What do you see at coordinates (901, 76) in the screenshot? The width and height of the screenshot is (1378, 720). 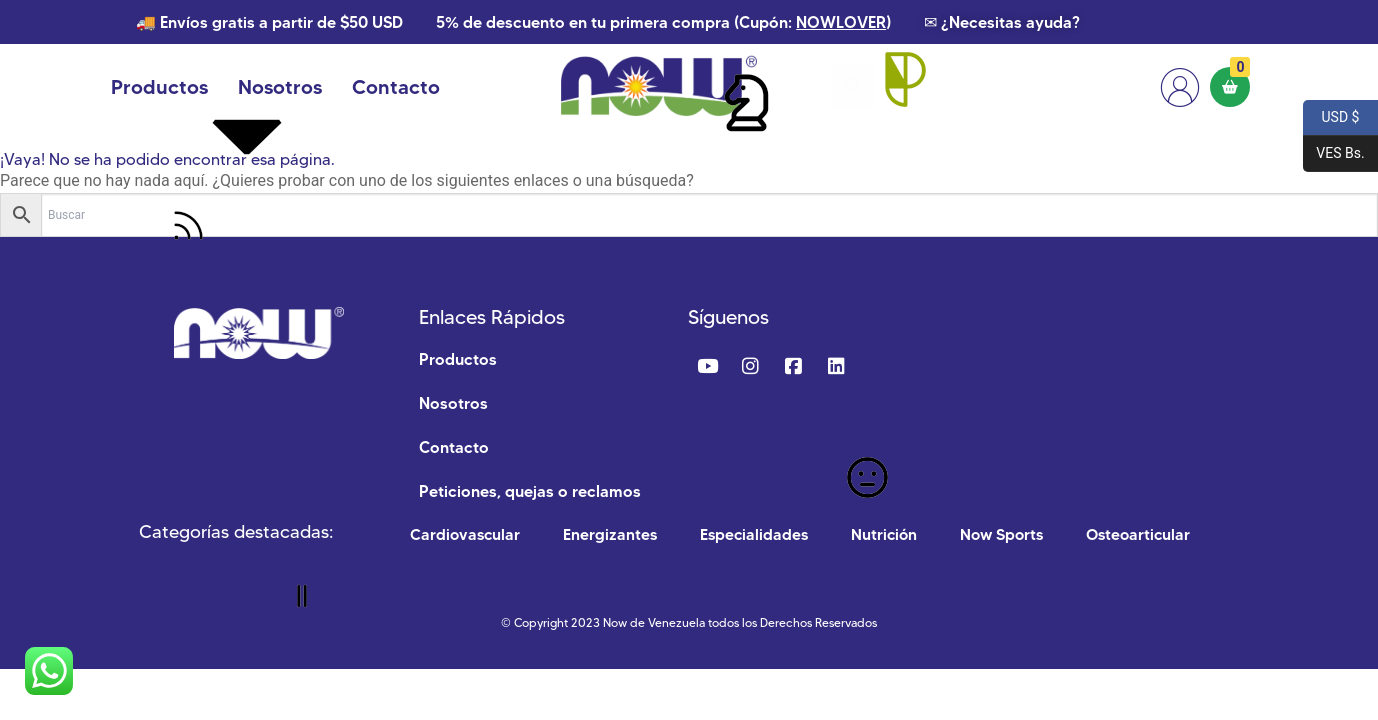 I see `phosphor icons logo` at bounding box center [901, 76].